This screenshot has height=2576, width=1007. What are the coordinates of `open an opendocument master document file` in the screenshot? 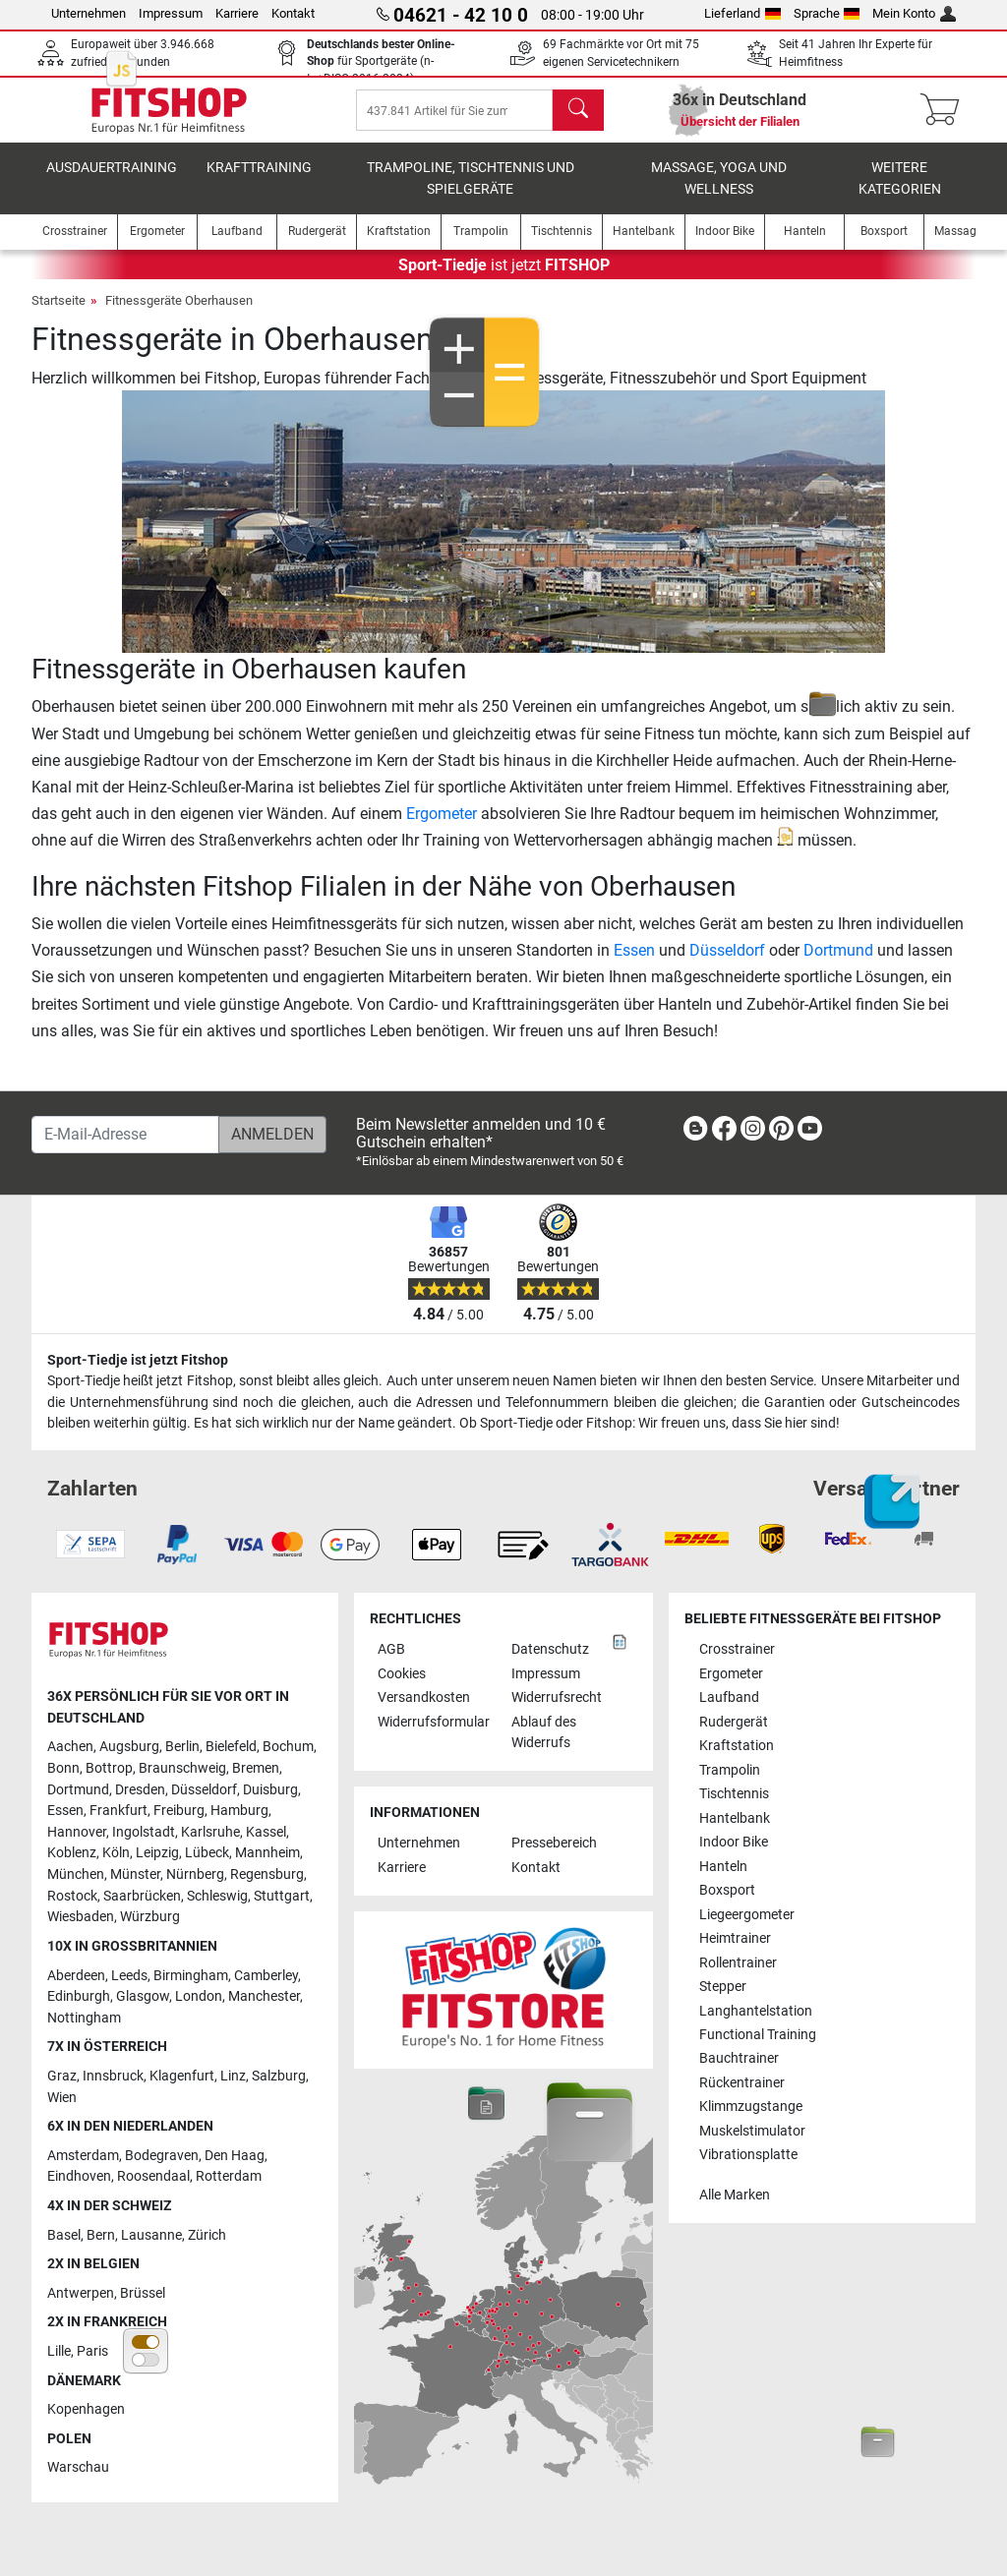 It's located at (620, 1642).